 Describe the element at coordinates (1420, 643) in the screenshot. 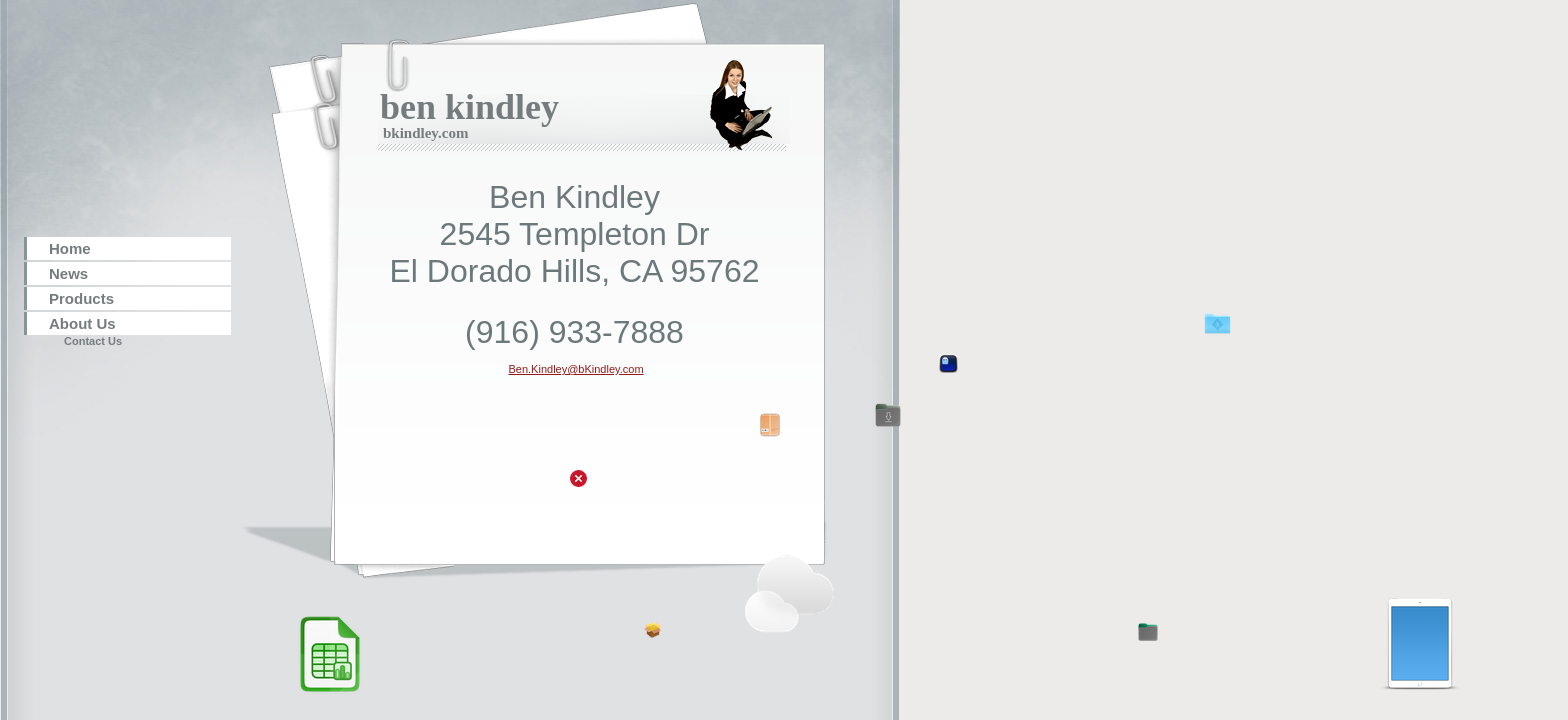

I see `iPad with cellular connectivity` at that location.